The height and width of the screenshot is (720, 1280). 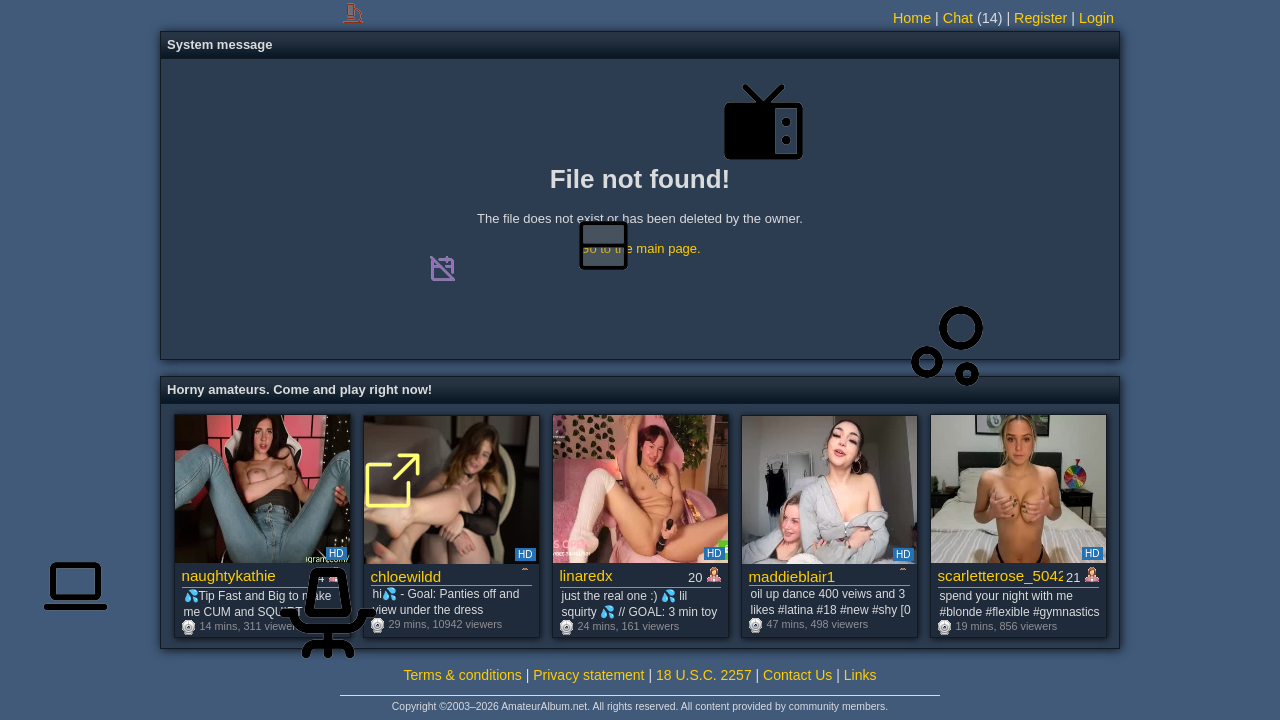 I want to click on disable calendar or scheduling feature, so click(x=442, y=268).